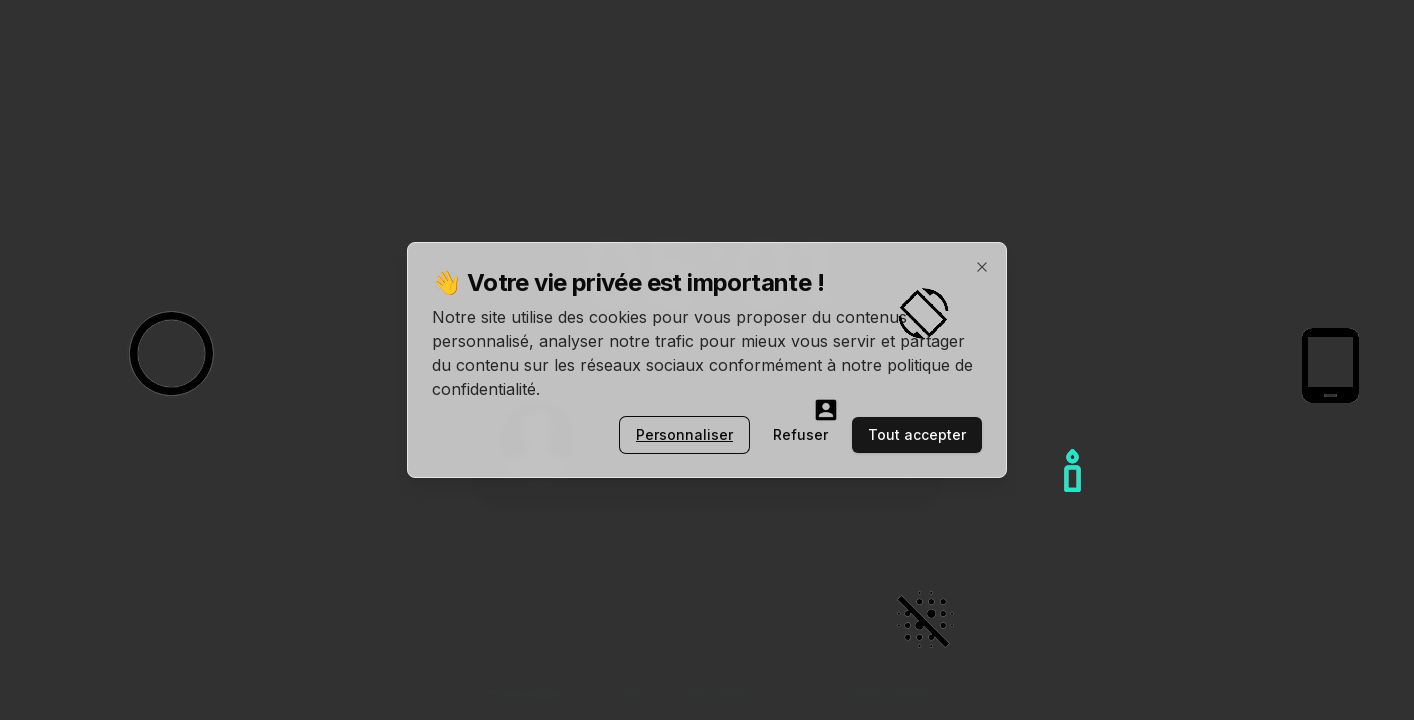 Image resolution: width=1414 pixels, height=720 pixels. What do you see at coordinates (923, 313) in the screenshot?
I see `rotate screen orientation` at bounding box center [923, 313].